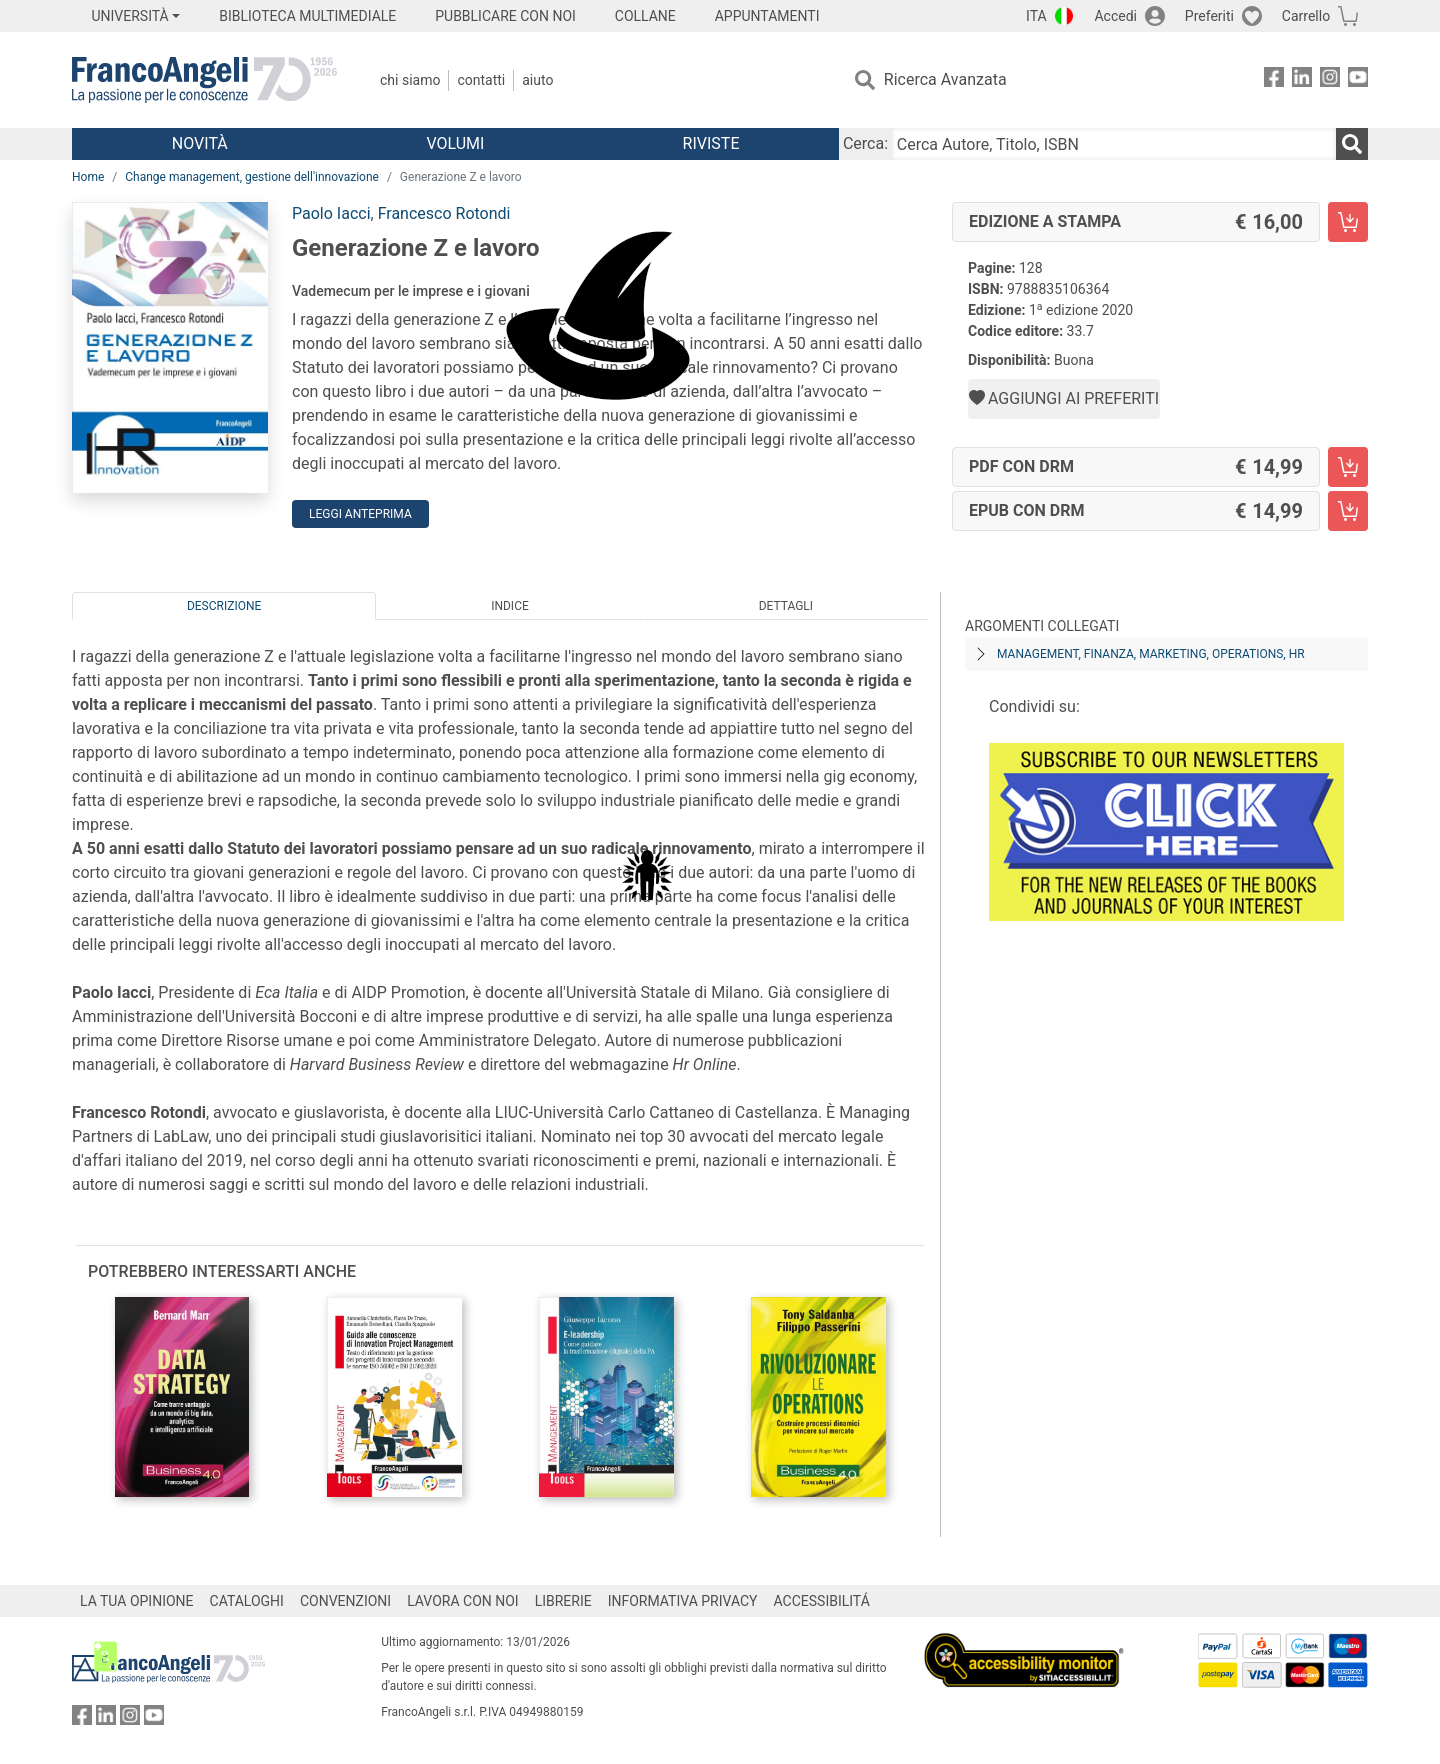 The height and width of the screenshot is (1764, 1440). Describe the element at coordinates (105, 1656) in the screenshot. I see `select the three of spades card` at that location.